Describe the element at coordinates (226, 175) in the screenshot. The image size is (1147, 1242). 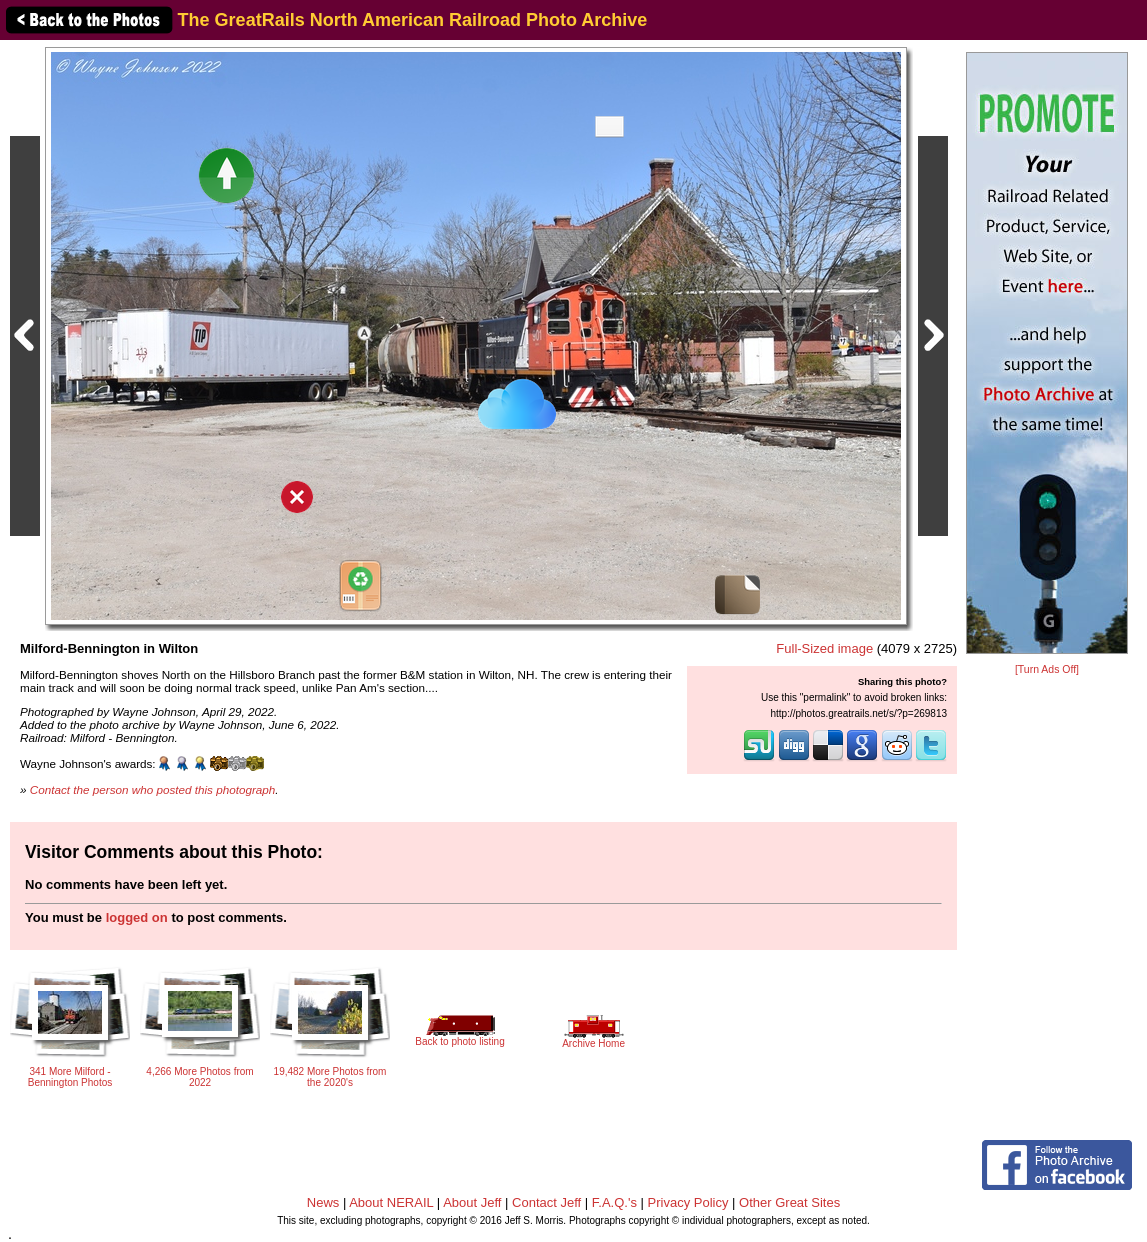
I see `indicates a software update is available` at that location.